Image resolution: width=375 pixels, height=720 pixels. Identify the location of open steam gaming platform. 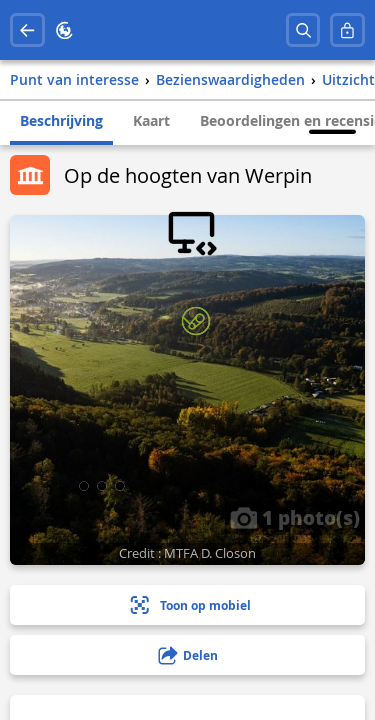
(196, 321).